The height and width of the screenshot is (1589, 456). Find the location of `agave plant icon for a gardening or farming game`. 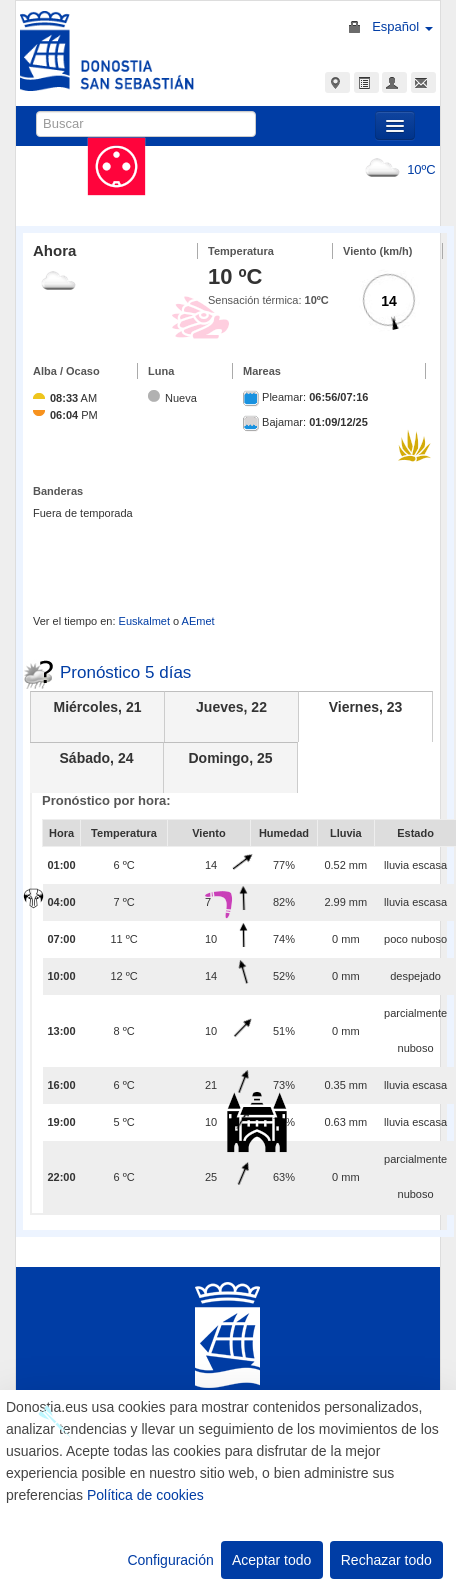

agave plant icon for a gardening or farming game is located at coordinates (414, 445).